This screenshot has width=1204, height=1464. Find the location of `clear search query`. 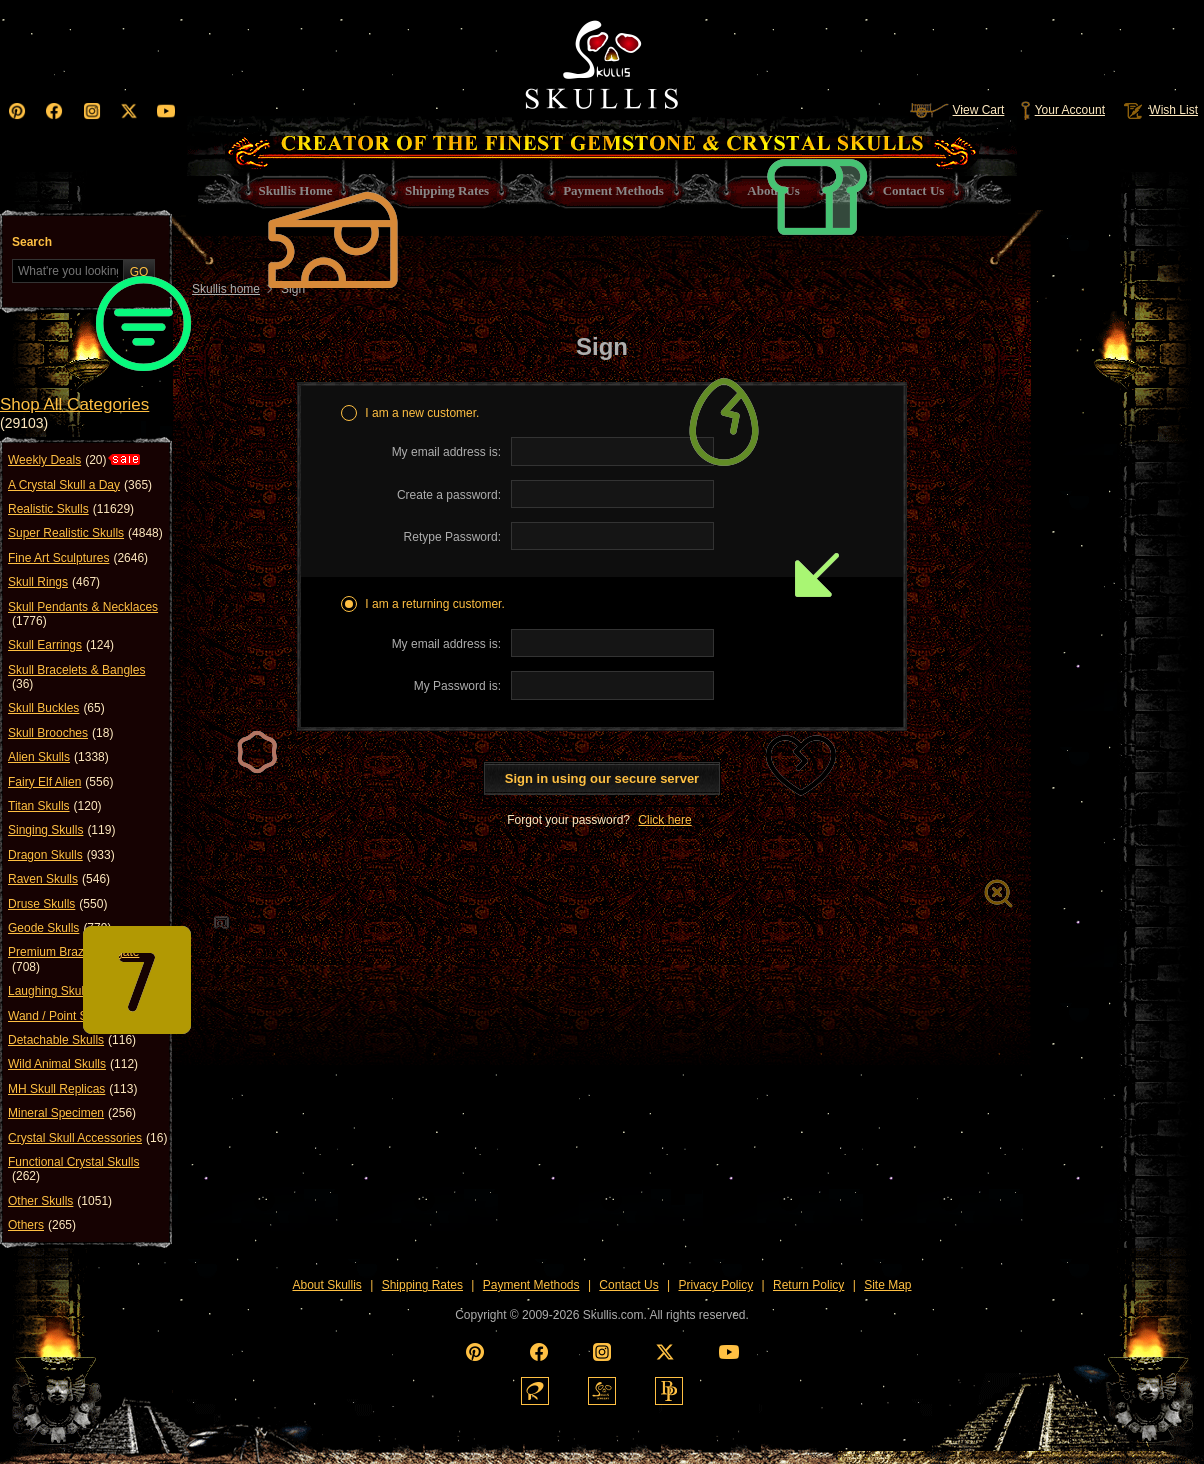

clear search query is located at coordinates (998, 893).